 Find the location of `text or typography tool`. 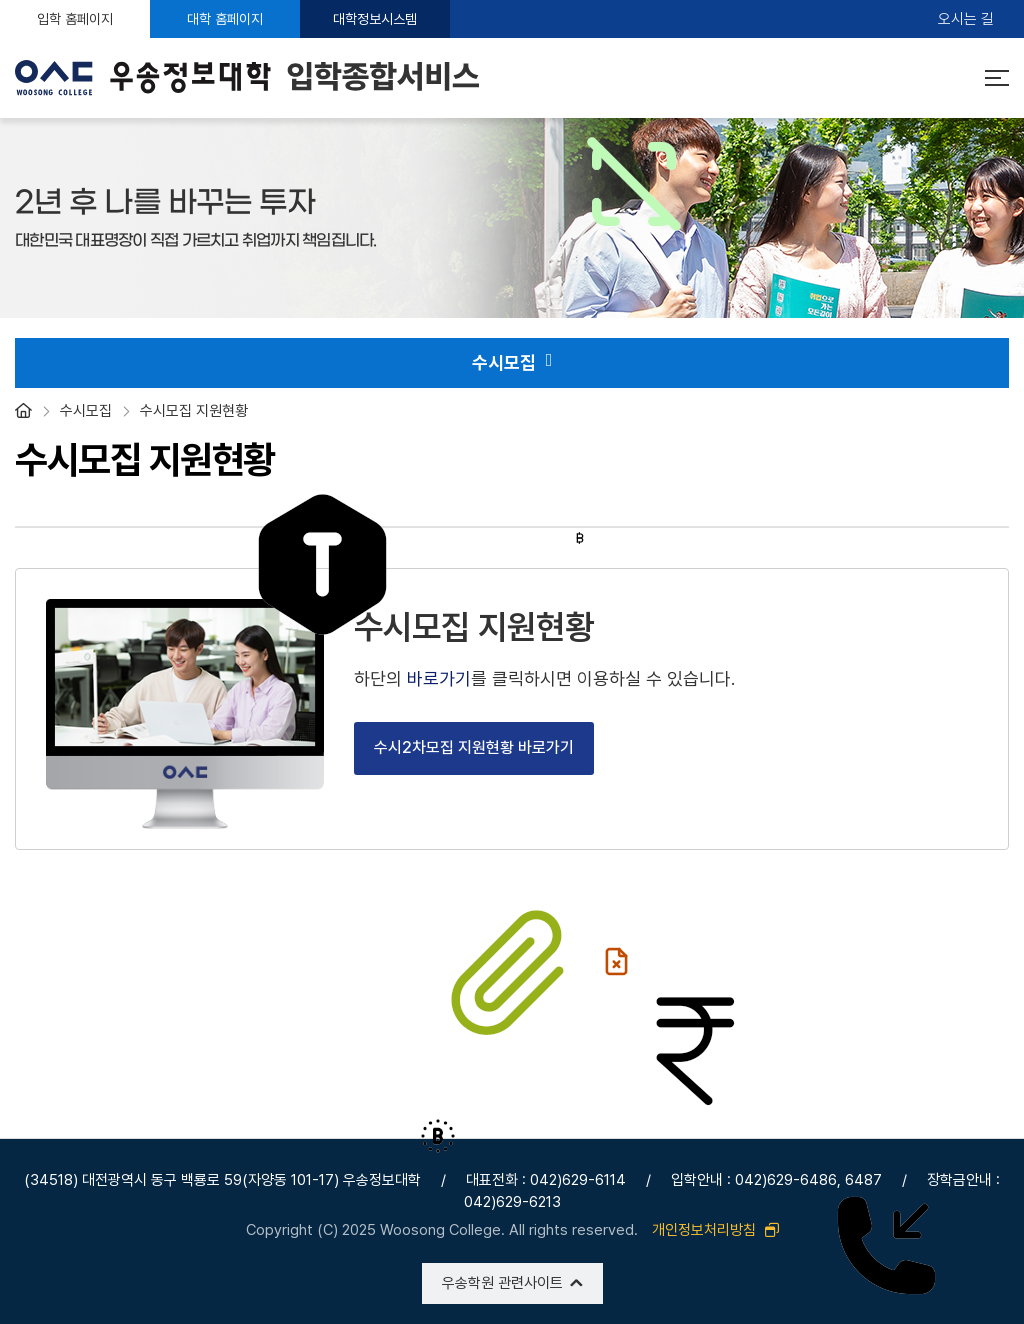

text or typography tool is located at coordinates (322, 564).